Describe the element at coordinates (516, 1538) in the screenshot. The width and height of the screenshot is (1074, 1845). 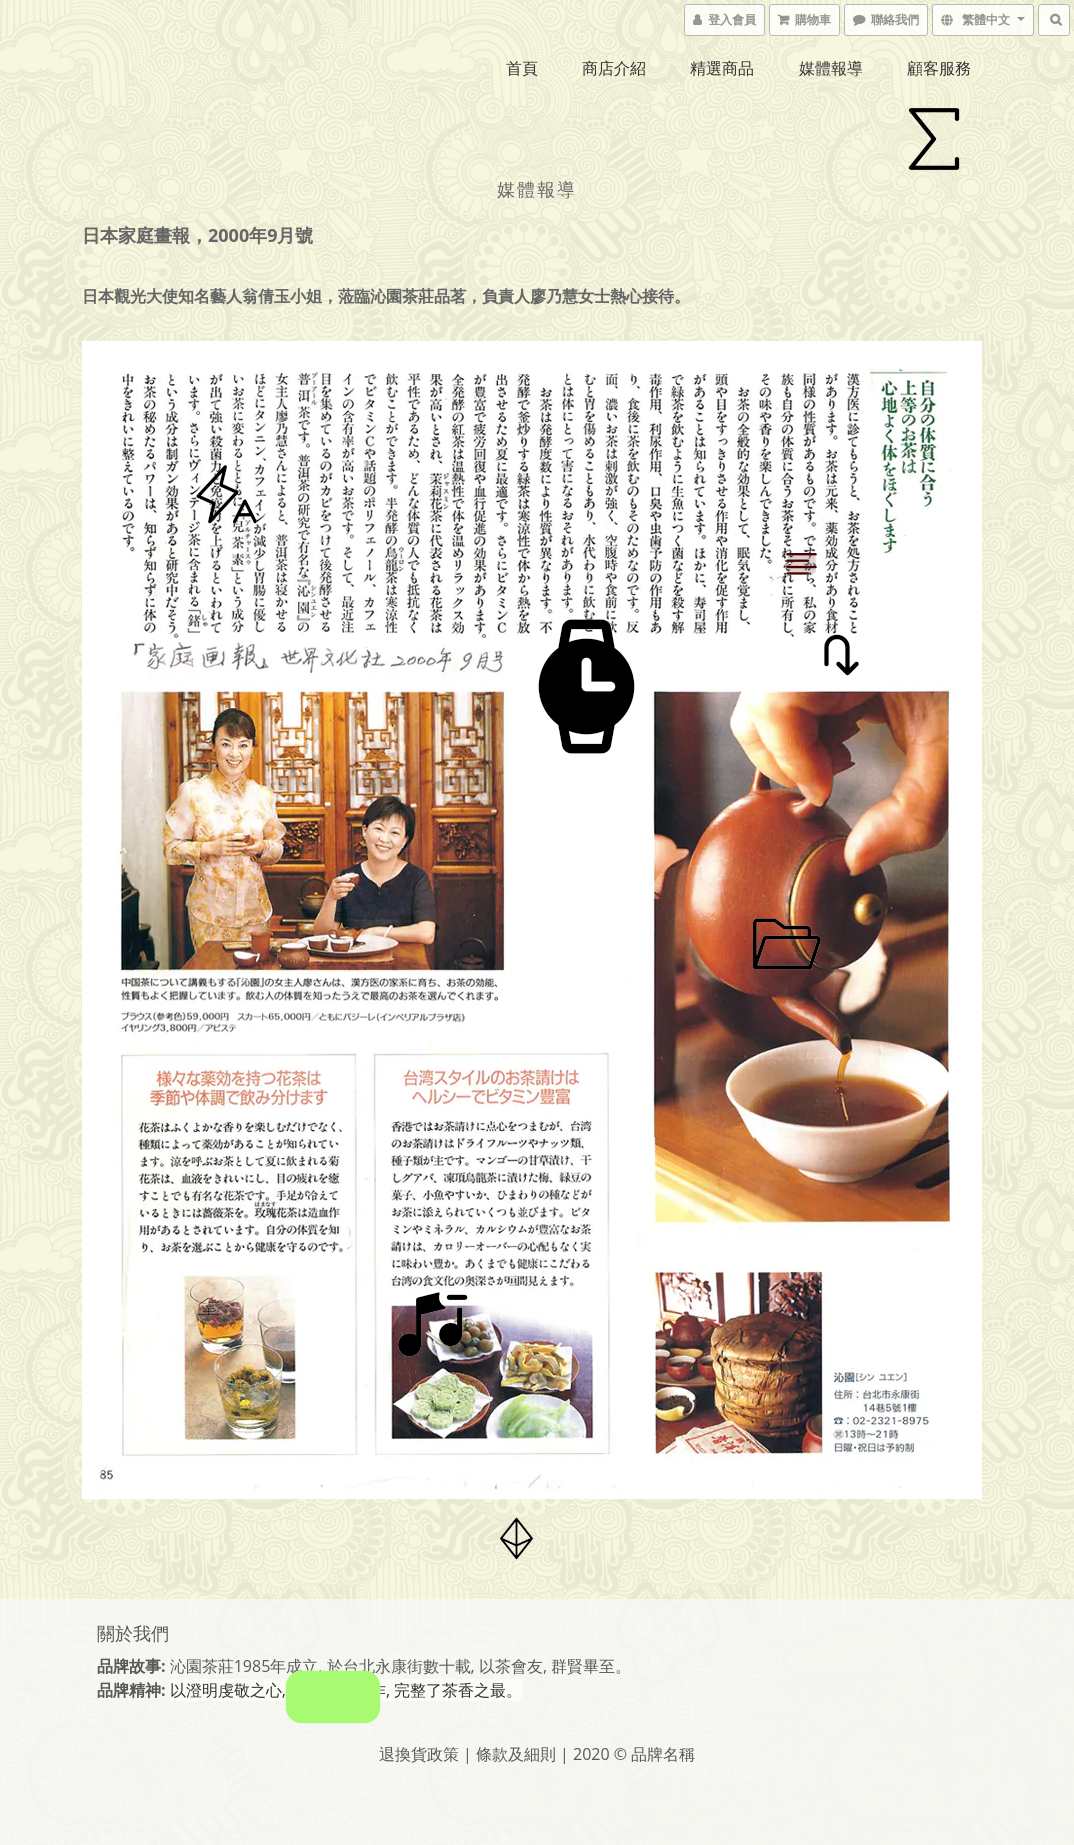
I see `view ethereum wallet or balance` at that location.